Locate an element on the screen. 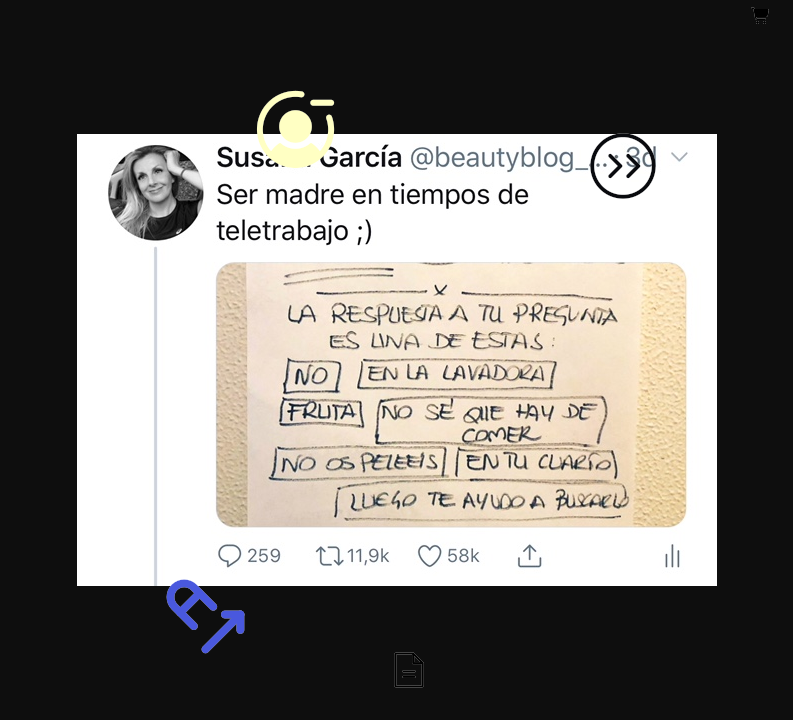 The image size is (793, 720). view document or text file is located at coordinates (409, 670).